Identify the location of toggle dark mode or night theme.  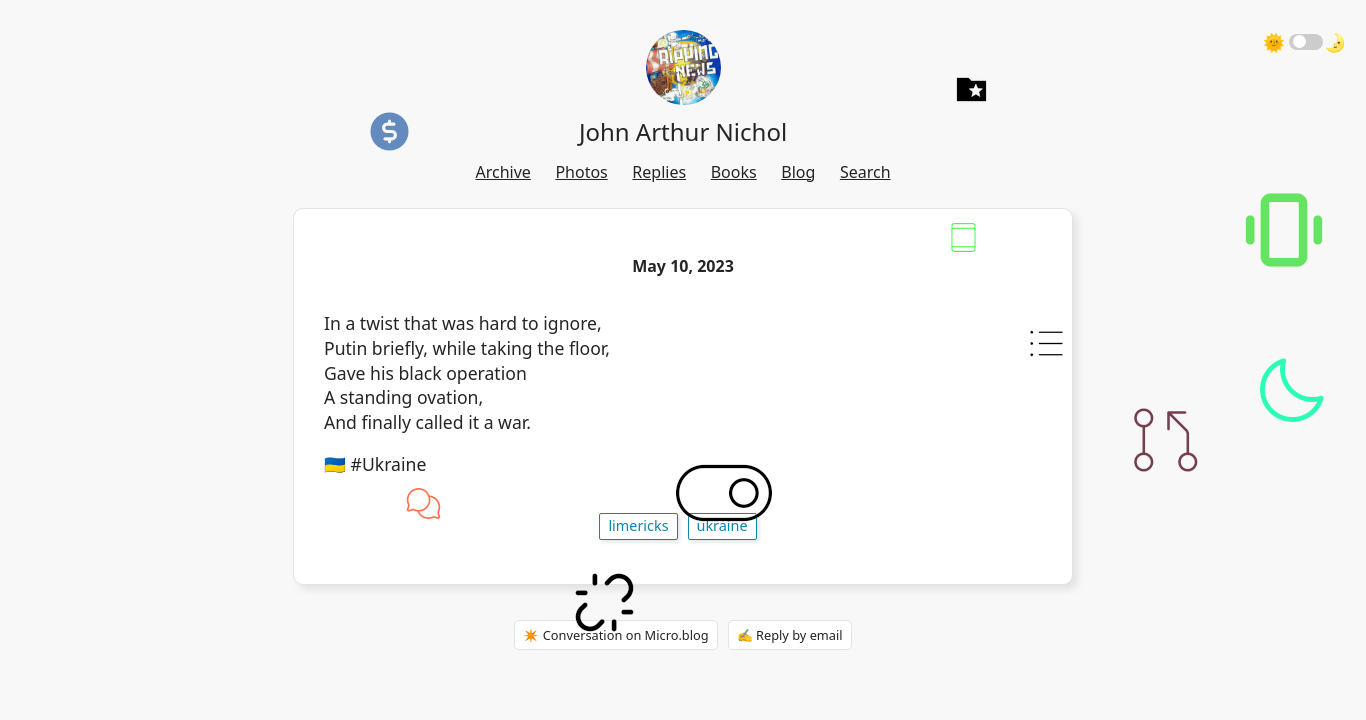
(1290, 392).